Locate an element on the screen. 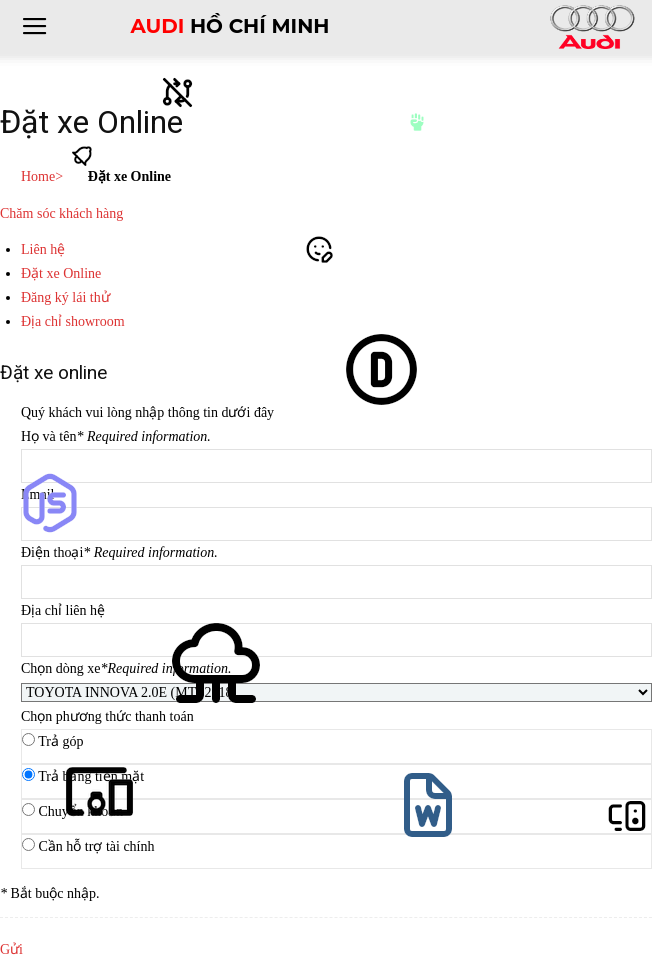 The image size is (652, 960). exchange or swap feature is disabled is located at coordinates (177, 92).